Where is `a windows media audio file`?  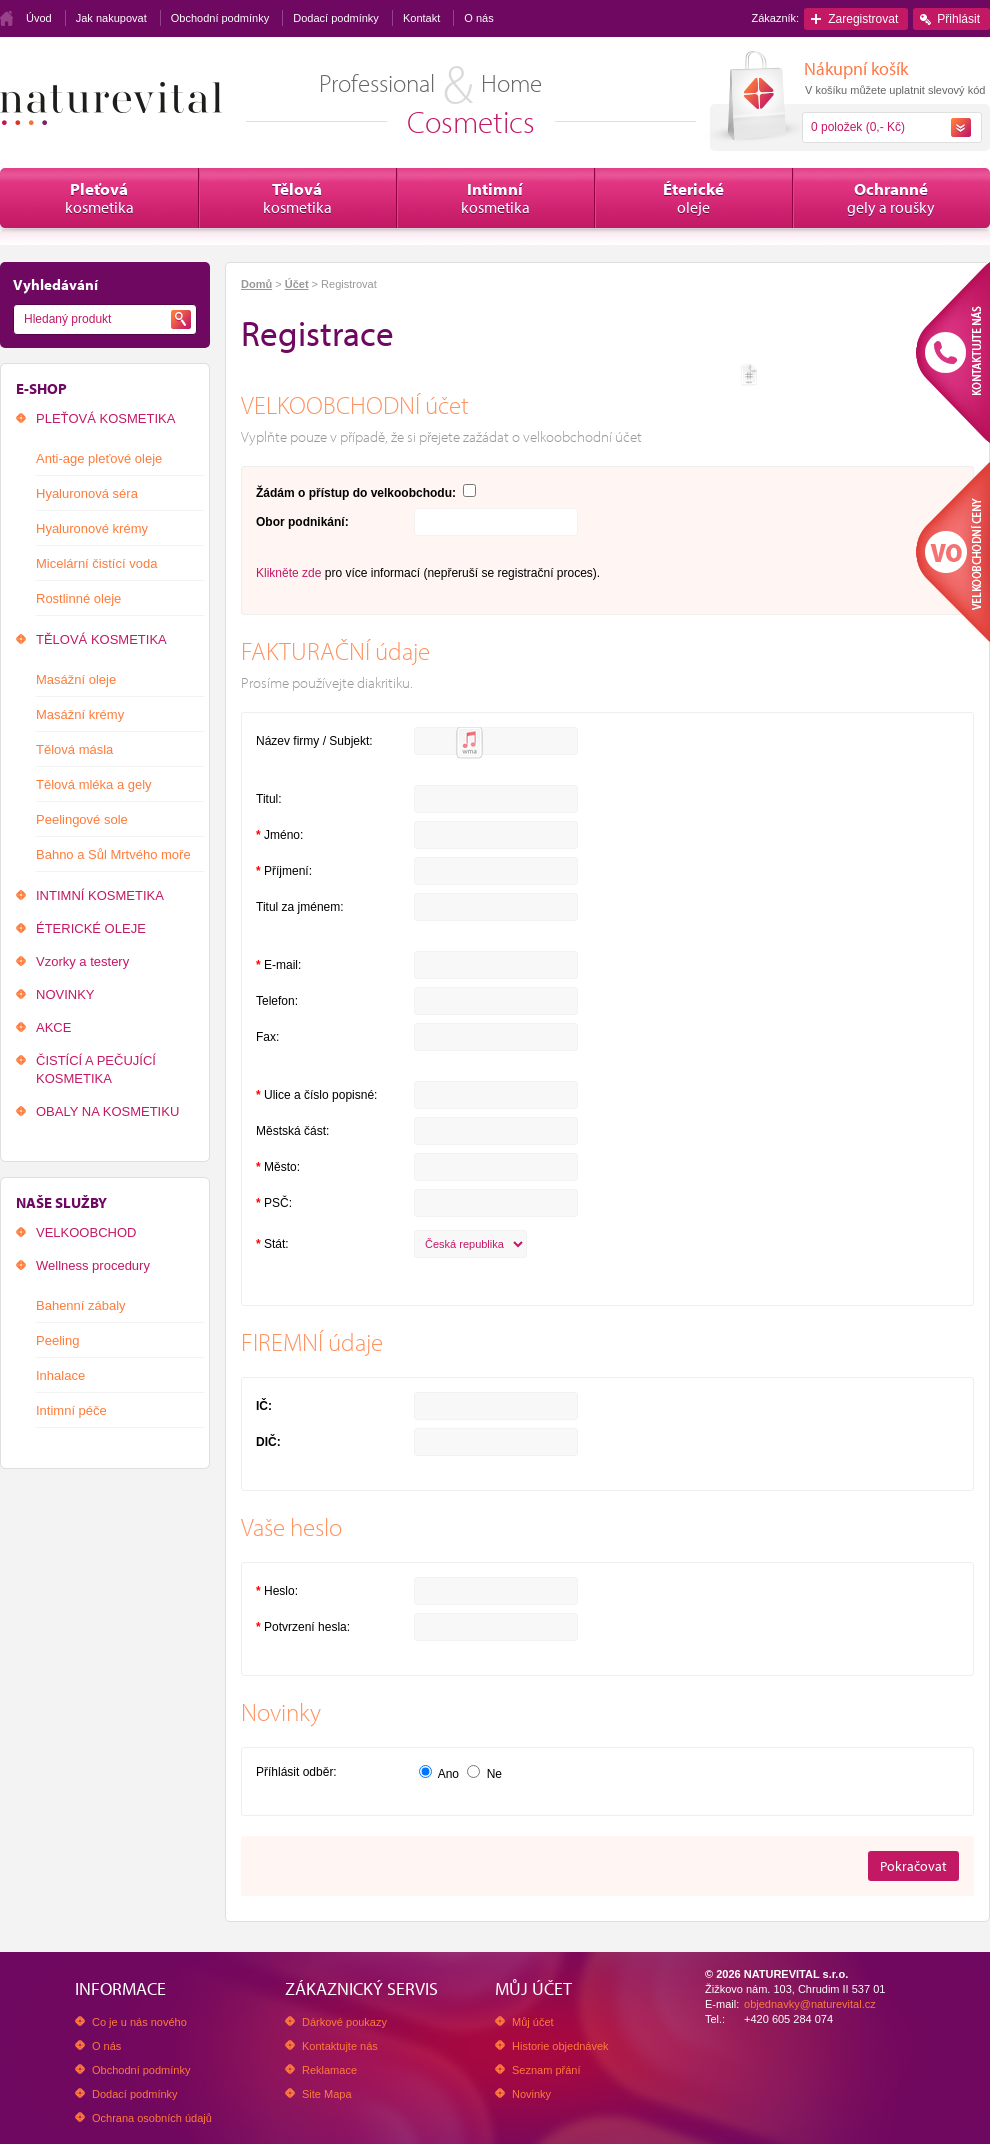
a windows media audio file is located at coordinates (469, 742).